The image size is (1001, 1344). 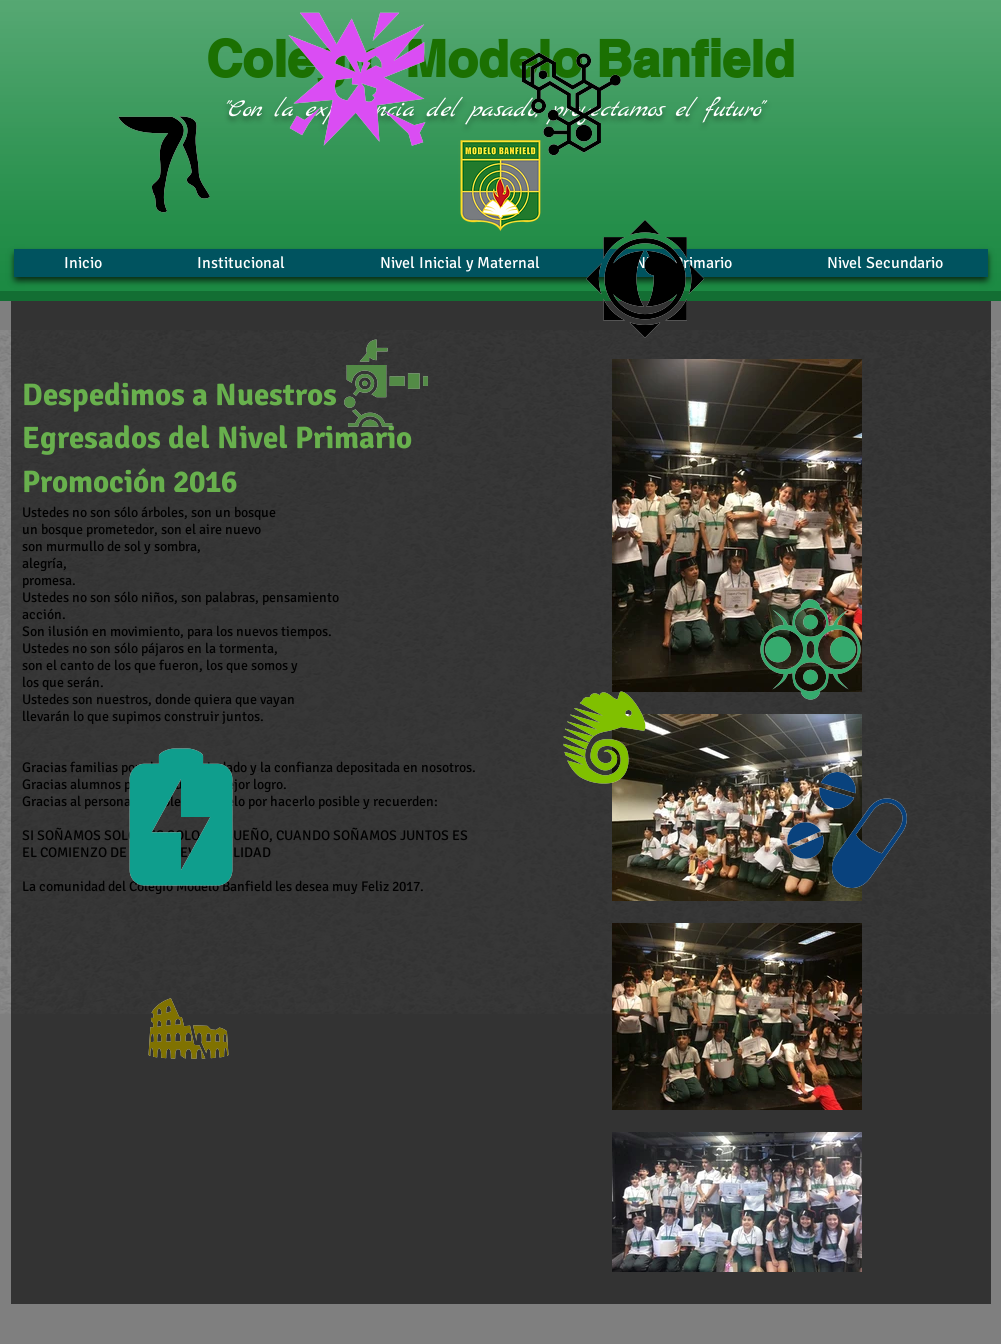 What do you see at coordinates (385, 382) in the screenshot?
I see `select automated turret weapon` at bounding box center [385, 382].